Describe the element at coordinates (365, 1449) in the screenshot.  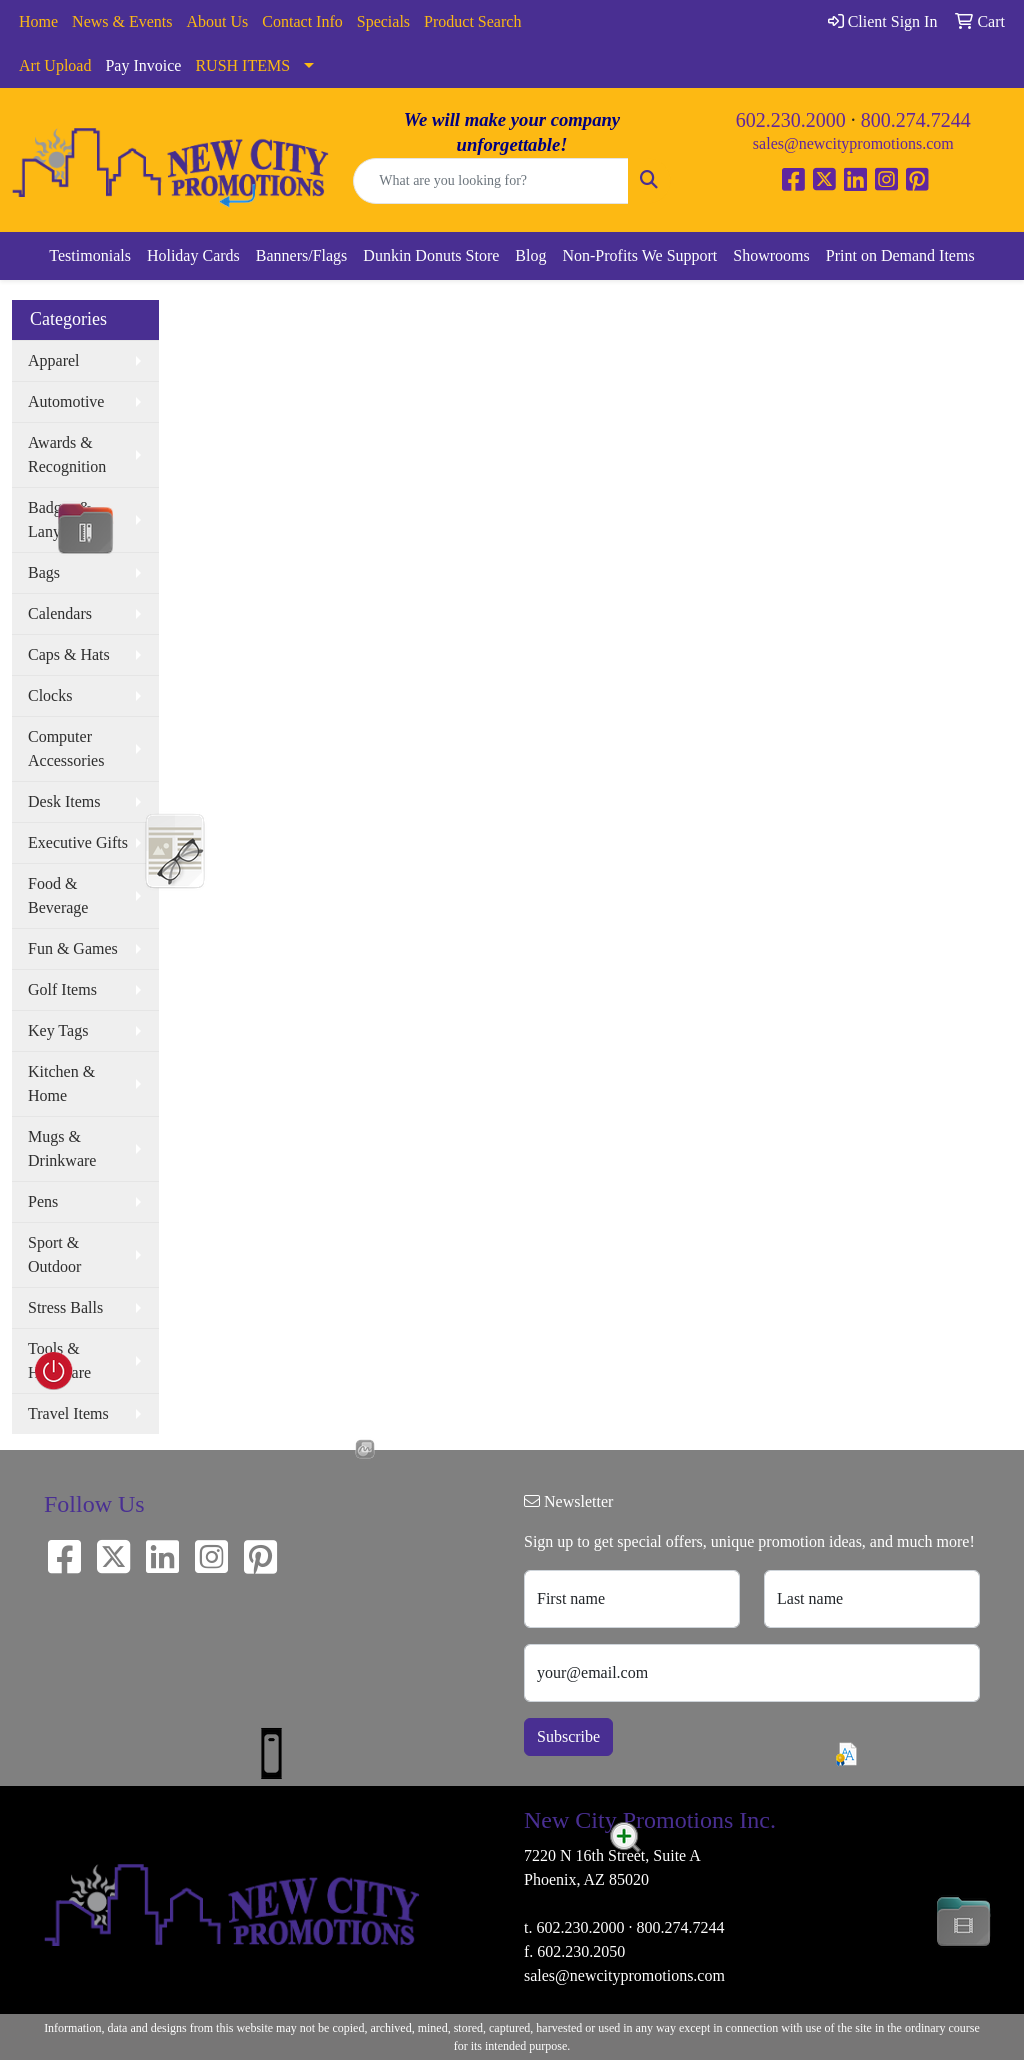
I see `open freeform app for brainstorming and sketching` at that location.